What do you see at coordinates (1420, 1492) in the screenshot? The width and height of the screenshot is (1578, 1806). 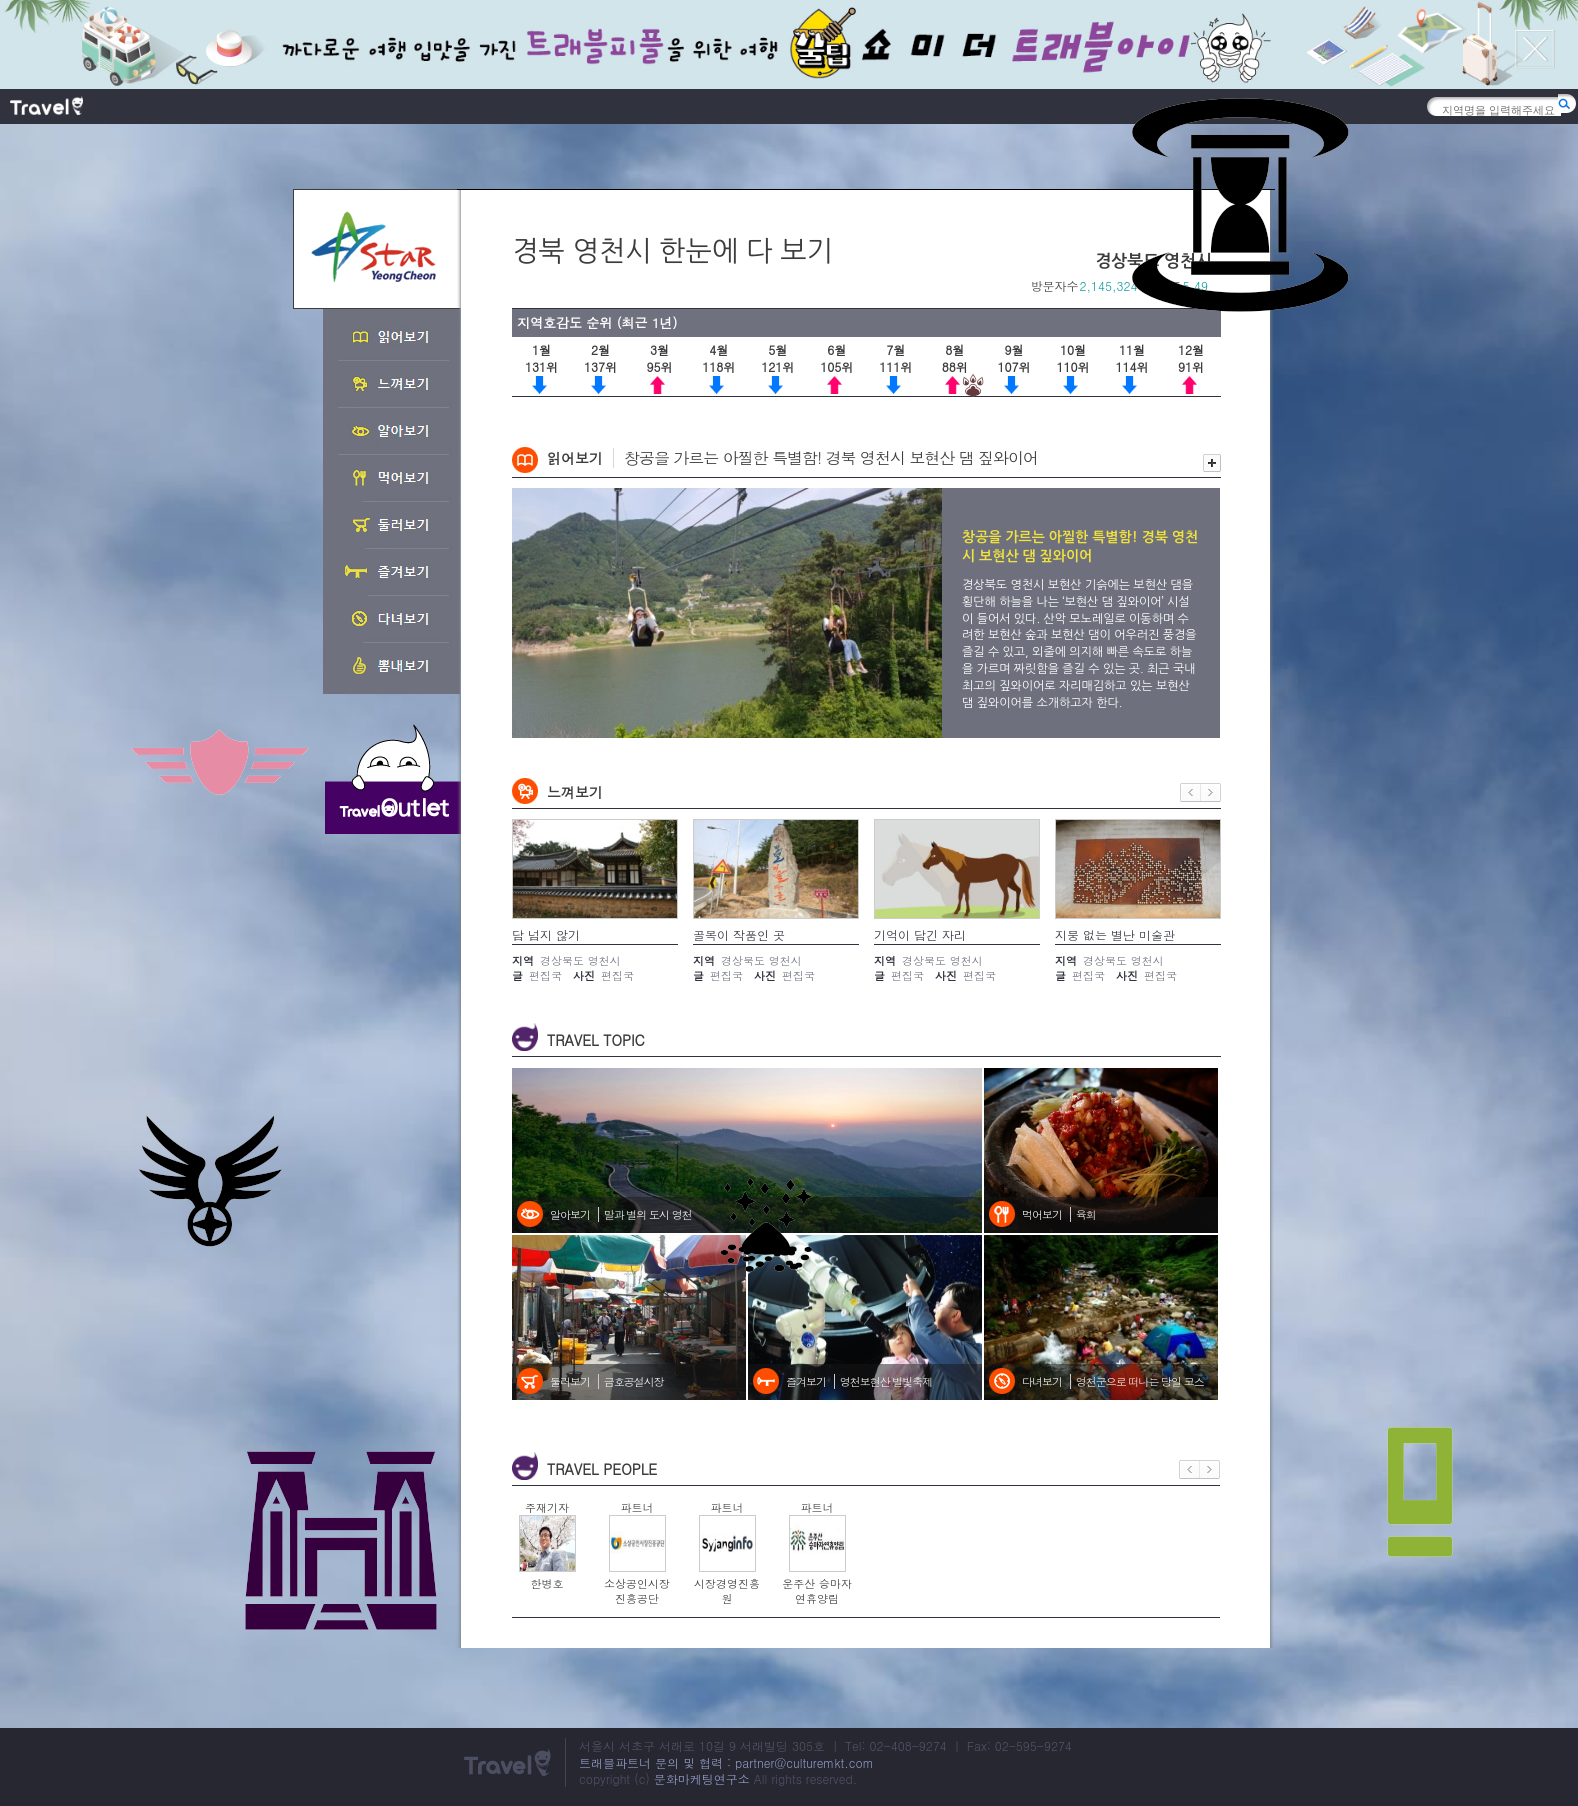 I see `select shotgun weapon` at bounding box center [1420, 1492].